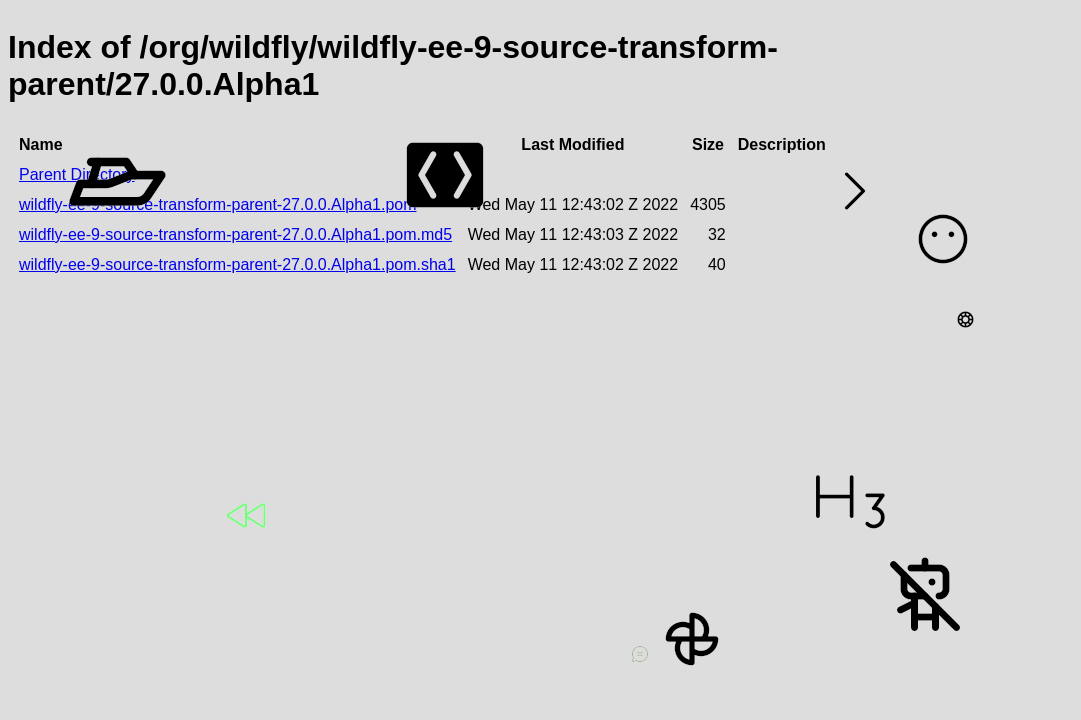 Image resolution: width=1081 pixels, height=720 pixels. What do you see at coordinates (640, 654) in the screenshot?
I see `open chat or messaging` at bounding box center [640, 654].